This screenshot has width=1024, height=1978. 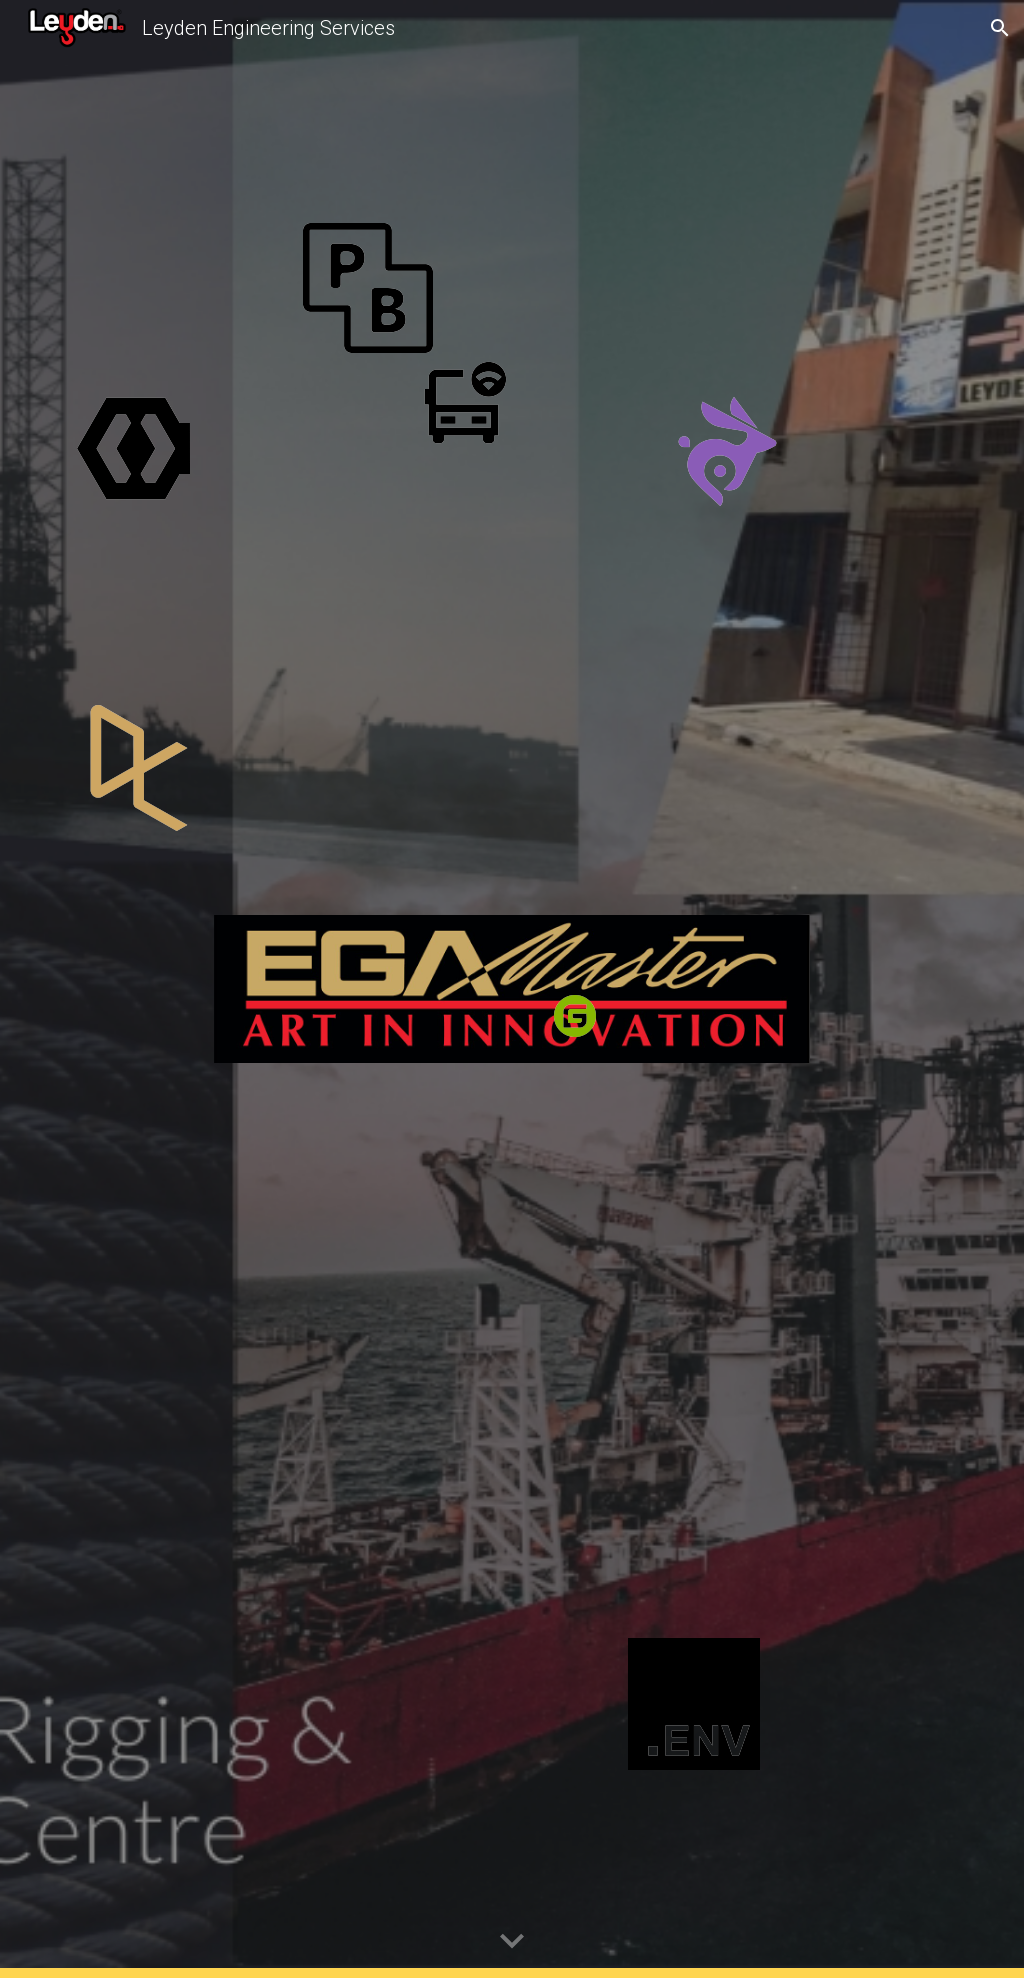 I want to click on indicates wifi available on public transit, so click(x=463, y=404).